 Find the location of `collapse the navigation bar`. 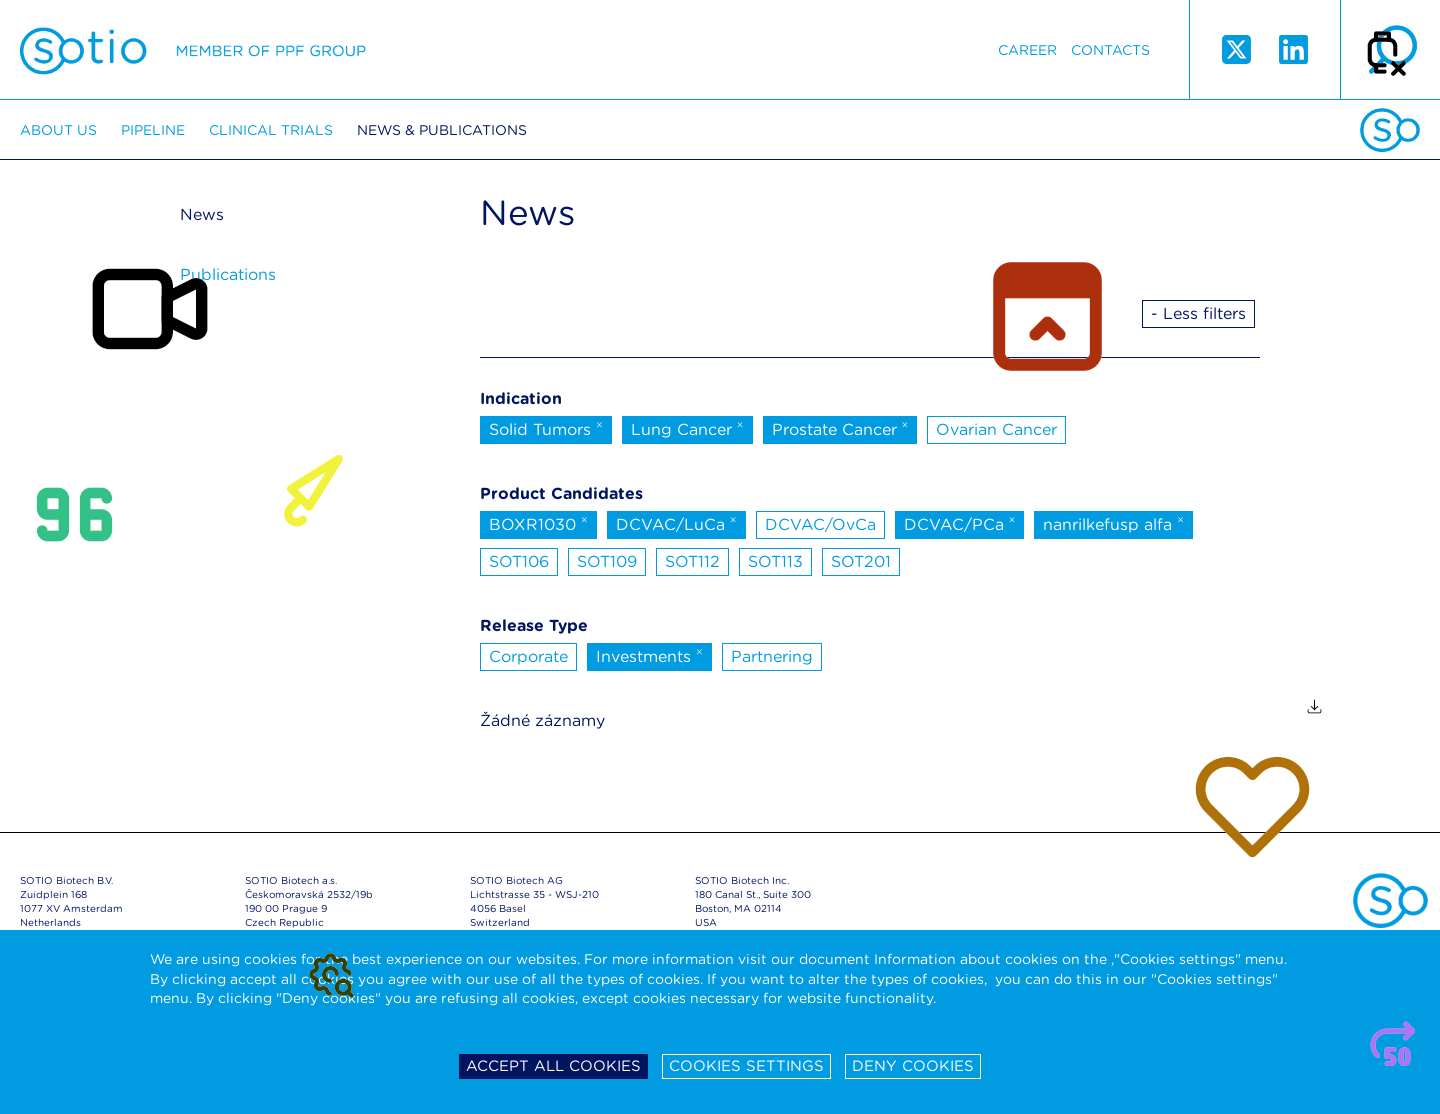

collapse the navigation bar is located at coordinates (1047, 316).